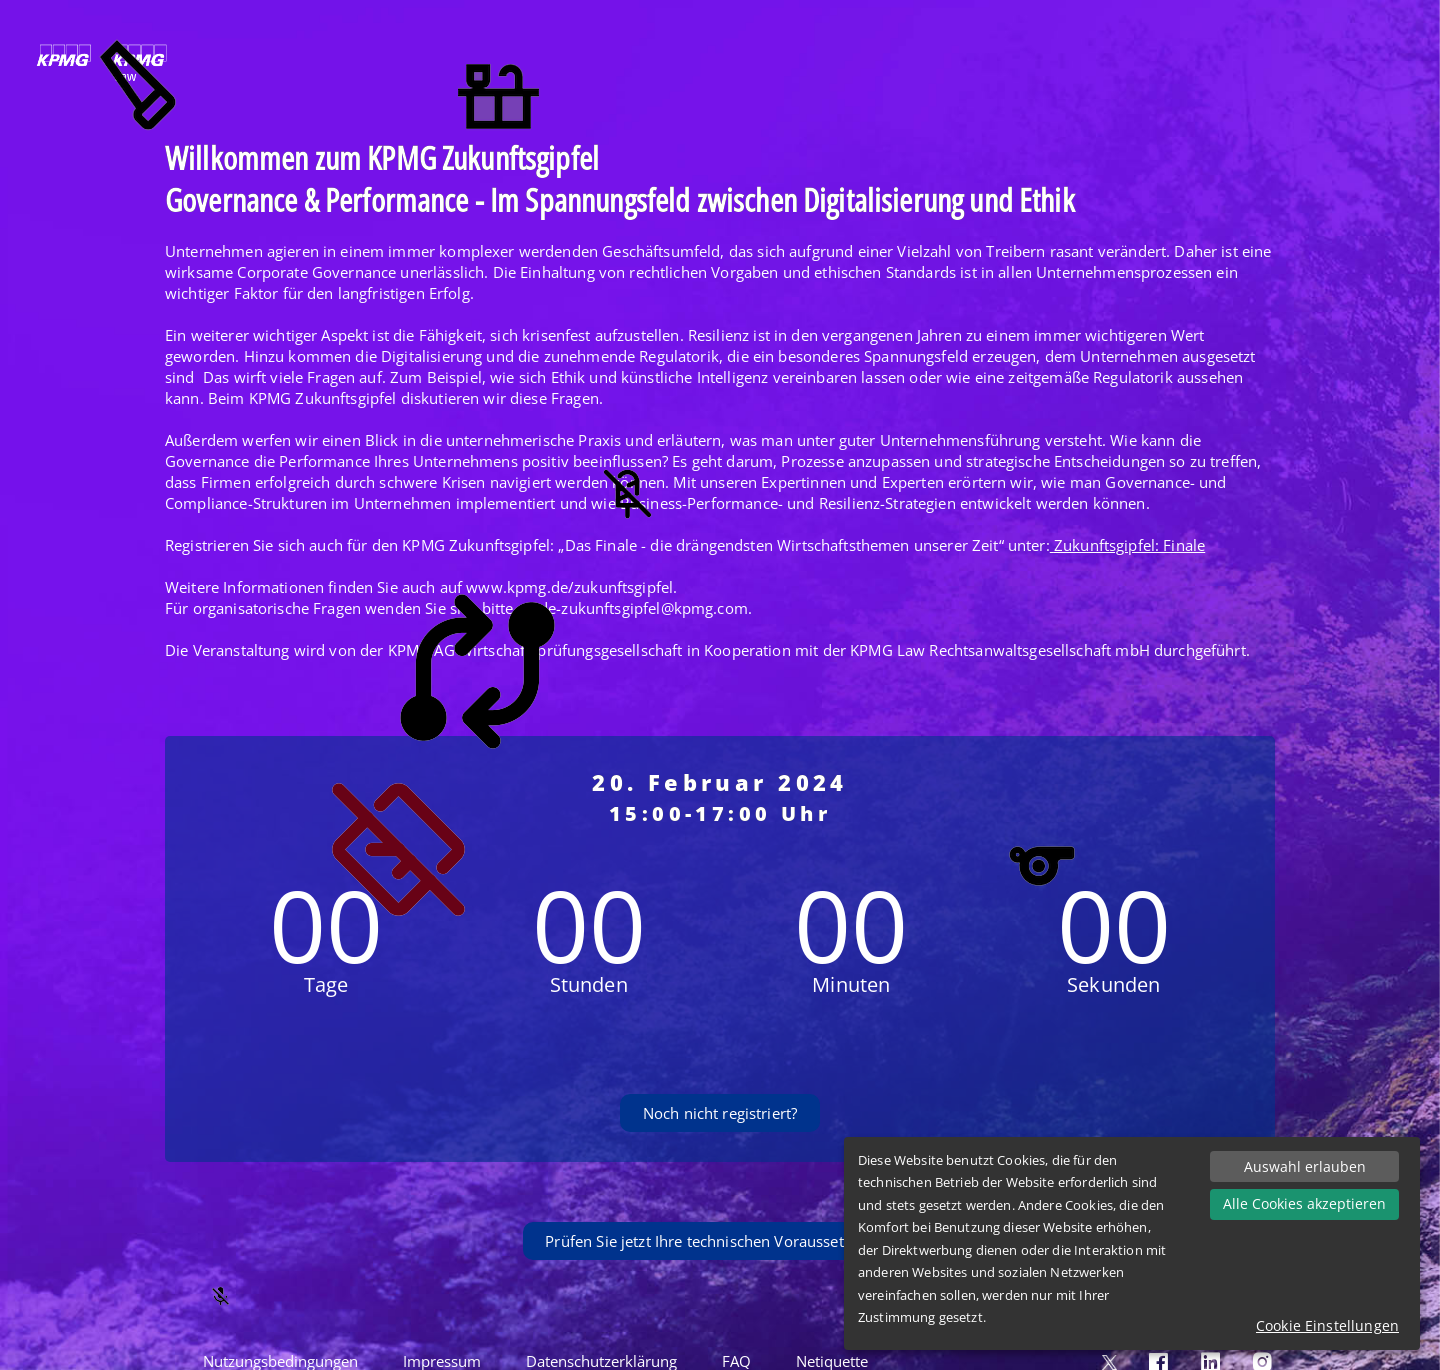  I want to click on access sports scores and updates, so click(1042, 866).